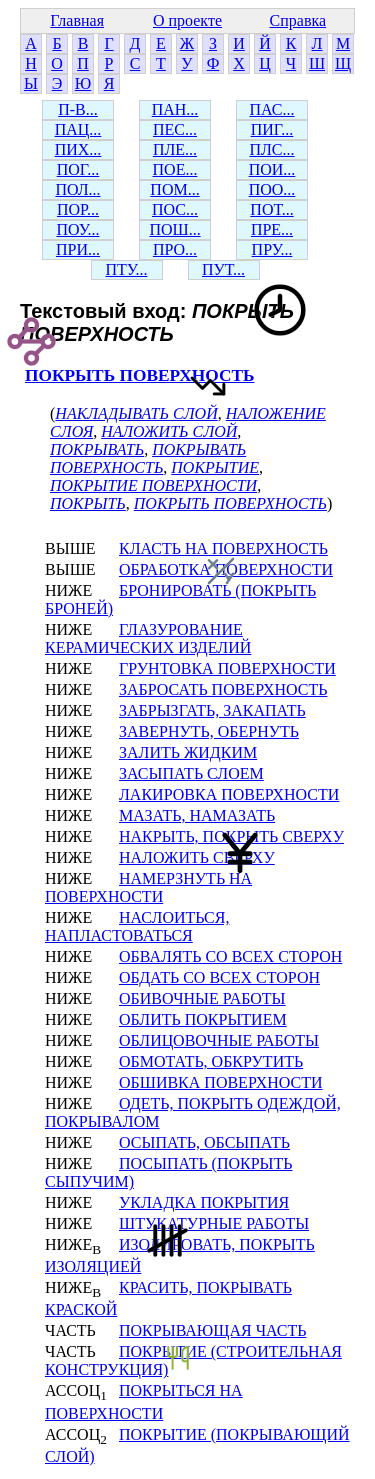  I want to click on view route waypoints or path nodes, so click(31, 341).